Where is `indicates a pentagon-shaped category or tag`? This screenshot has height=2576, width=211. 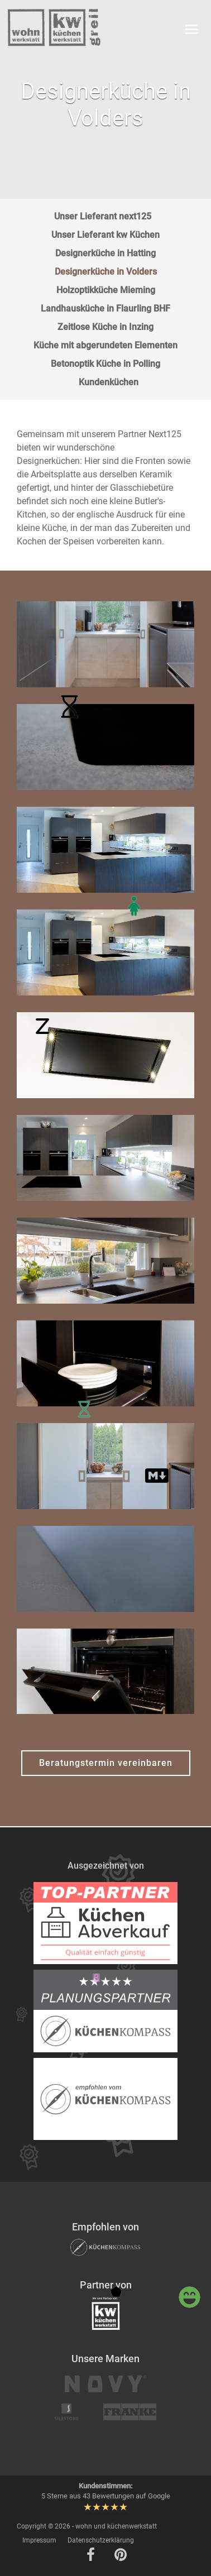
indicates a pentagon-shaped category or tag is located at coordinates (116, 2292).